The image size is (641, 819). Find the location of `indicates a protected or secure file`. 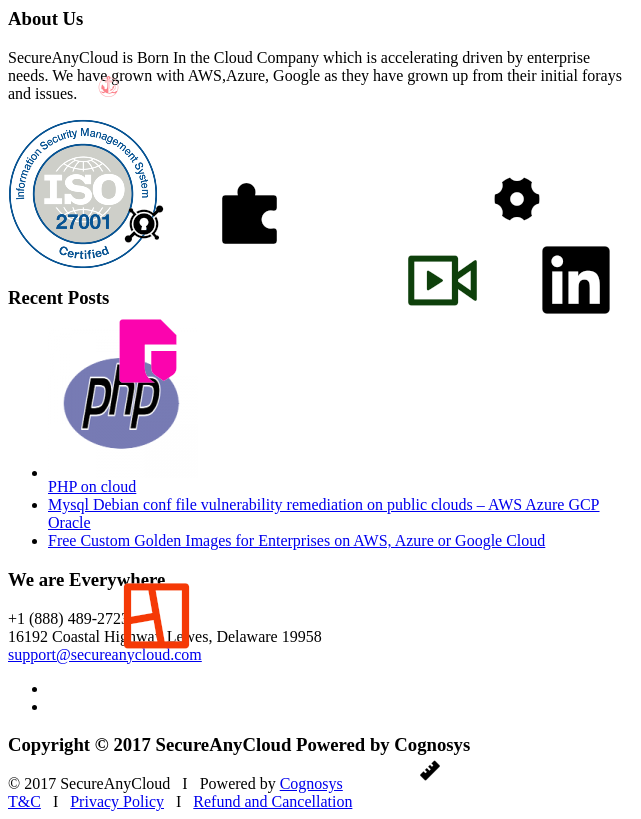

indicates a protected or secure file is located at coordinates (148, 351).